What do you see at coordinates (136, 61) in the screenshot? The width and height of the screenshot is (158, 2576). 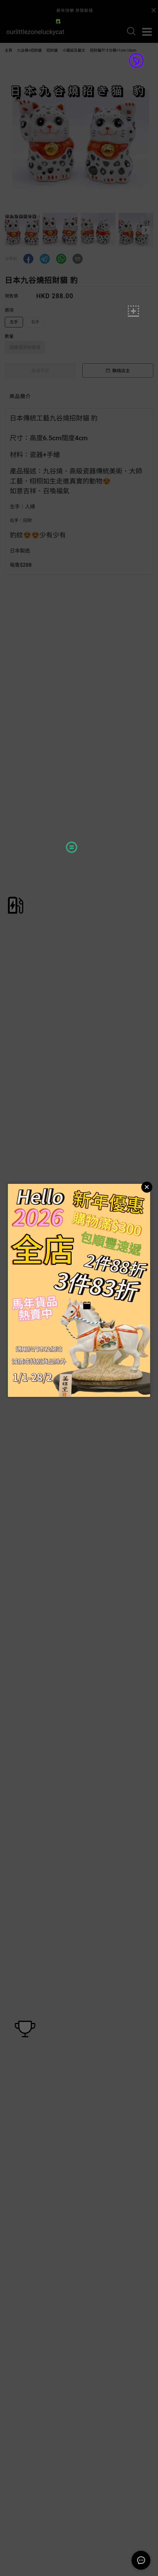 I see `open DingTalk messaging app` at bounding box center [136, 61].